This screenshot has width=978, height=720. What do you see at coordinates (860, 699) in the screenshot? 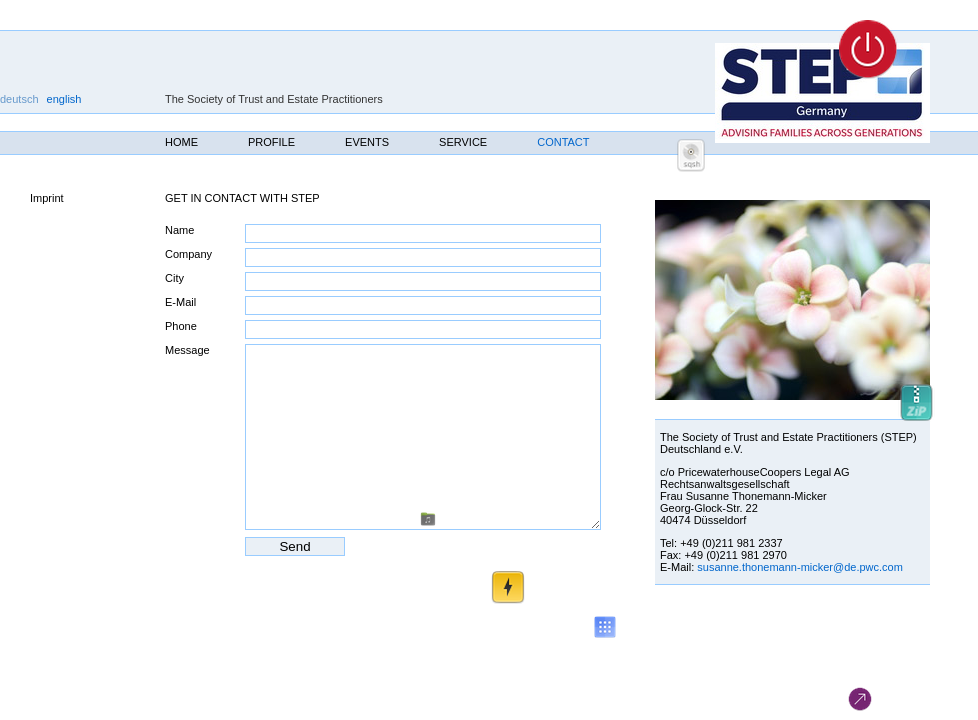
I see `indicates a symbolic link or shortcut to another file` at bounding box center [860, 699].